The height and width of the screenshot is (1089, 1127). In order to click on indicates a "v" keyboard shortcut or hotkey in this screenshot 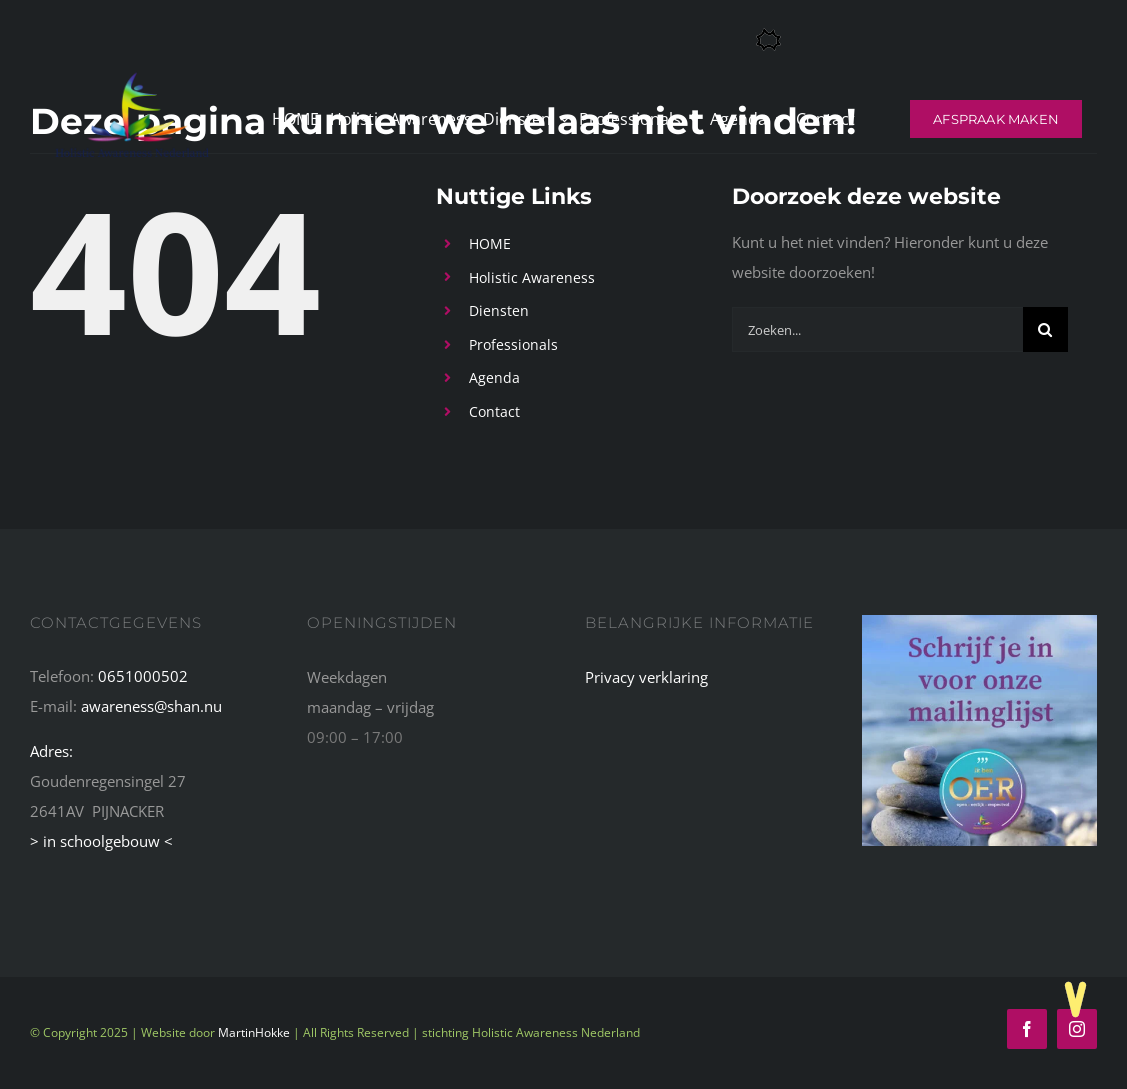, I will do `click(1075, 999)`.